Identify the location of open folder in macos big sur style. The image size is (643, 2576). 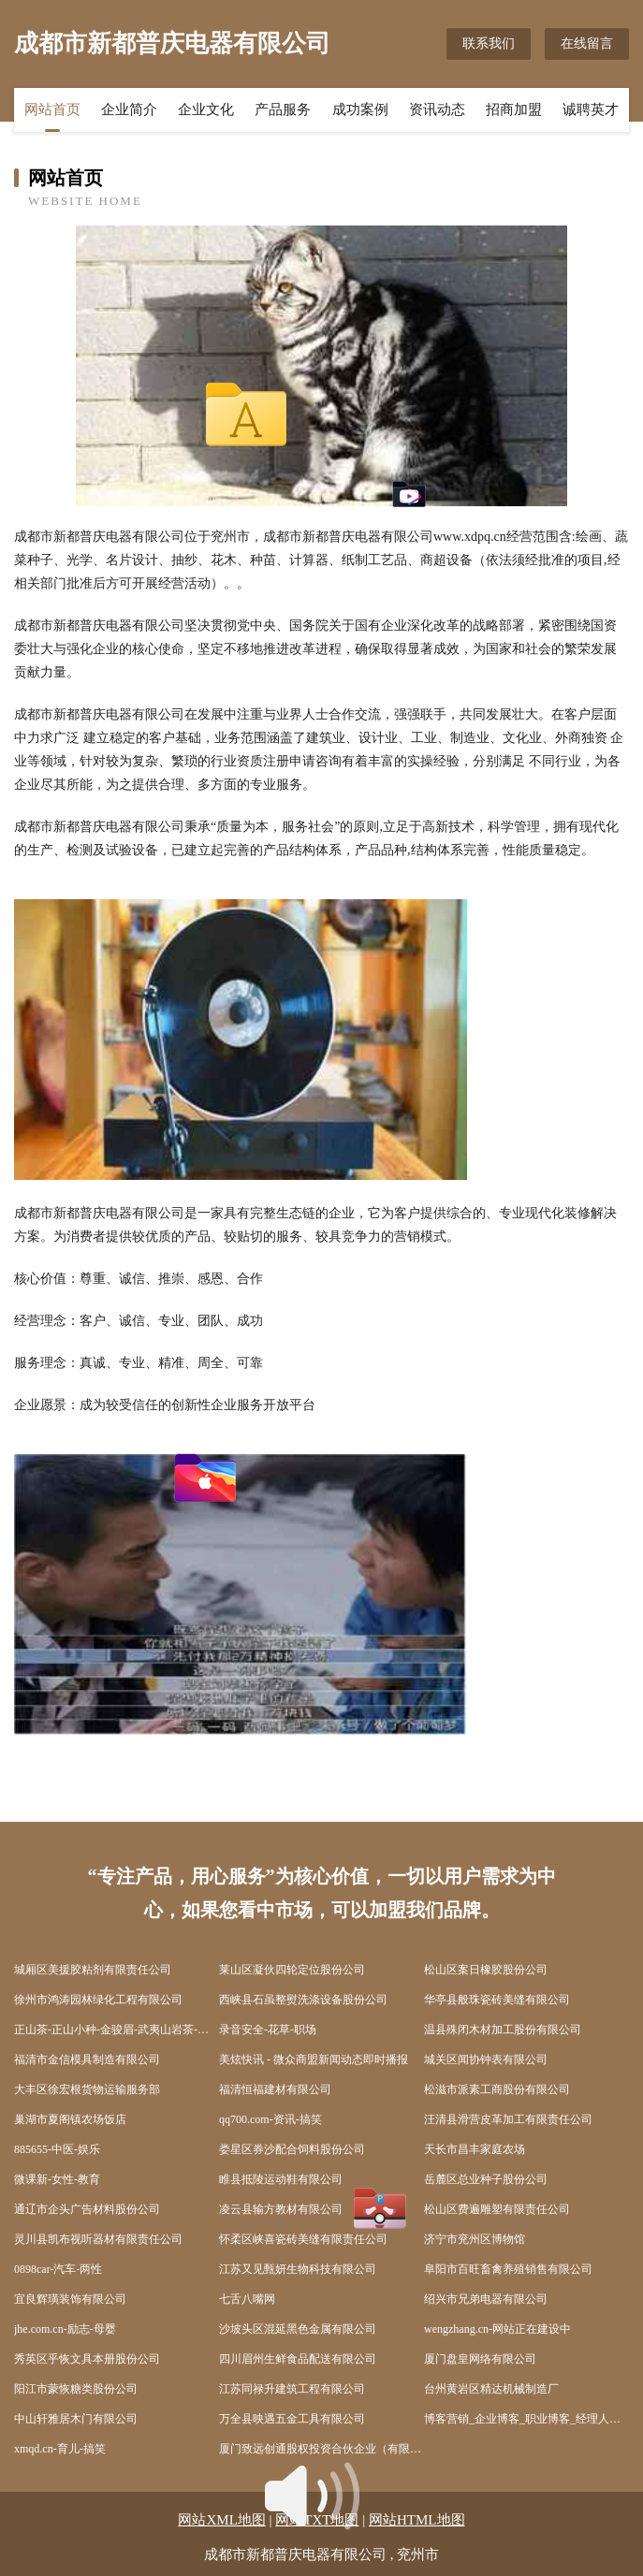
(205, 1479).